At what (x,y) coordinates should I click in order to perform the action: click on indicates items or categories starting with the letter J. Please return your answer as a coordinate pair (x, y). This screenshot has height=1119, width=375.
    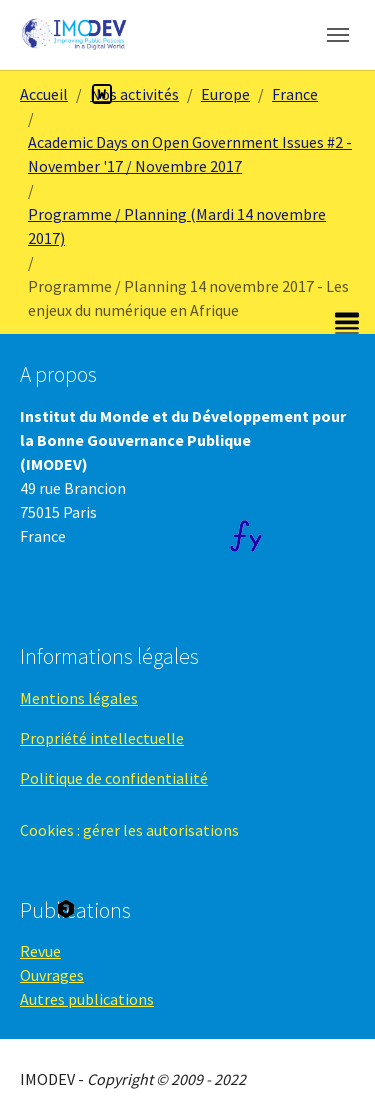
    Looking at the image, I should click on (66, 909).